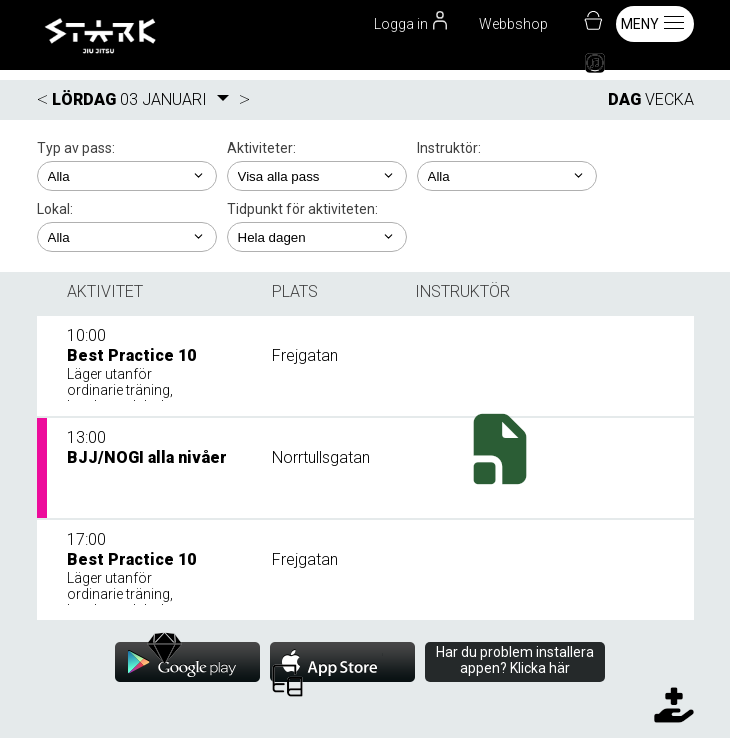  Describe the element at coordinates (595, 63) in the screenshot. I see `open itunes music library` at that location.